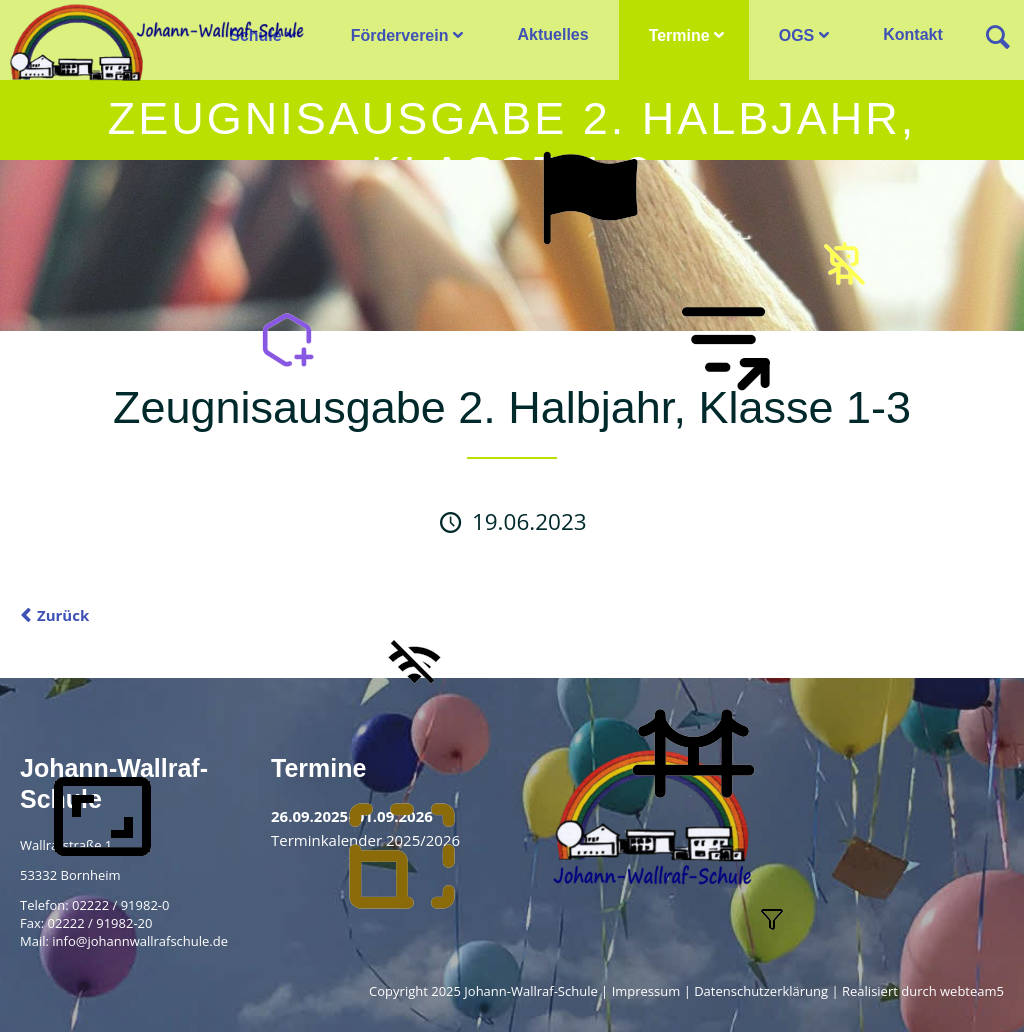 This screenshot has width=1024, height=1032. Describe the element at coordinates (723, 339) in the screenshot. I see `share current filter settings` at that location.